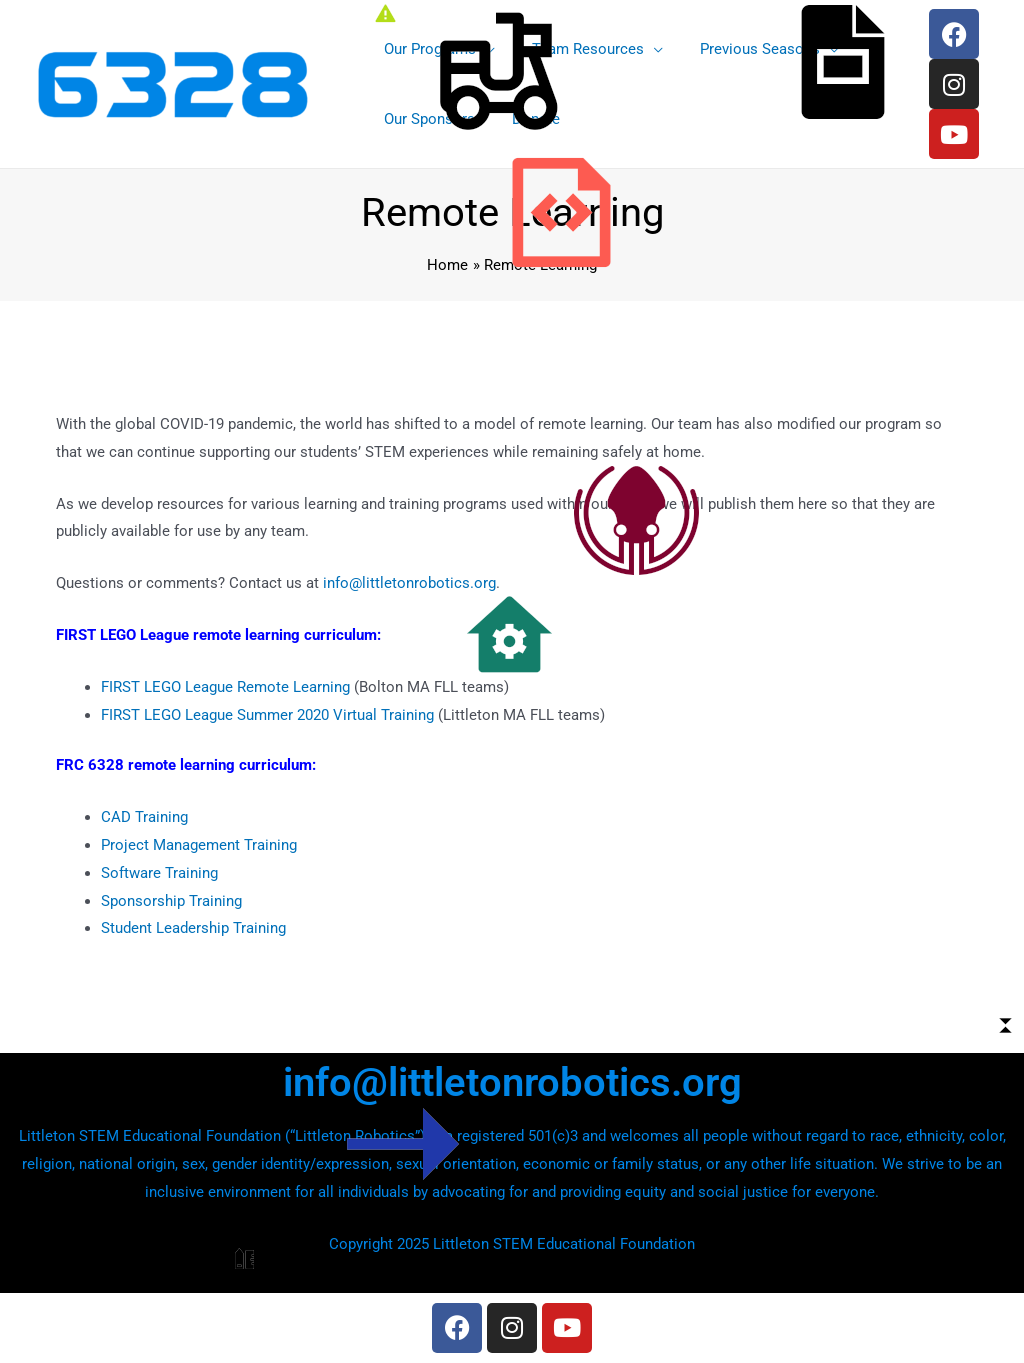 The height and width of the screenshot is (1363, 1024). I want to click on indicates a warning or alert that requires attention, so click(385, 13).